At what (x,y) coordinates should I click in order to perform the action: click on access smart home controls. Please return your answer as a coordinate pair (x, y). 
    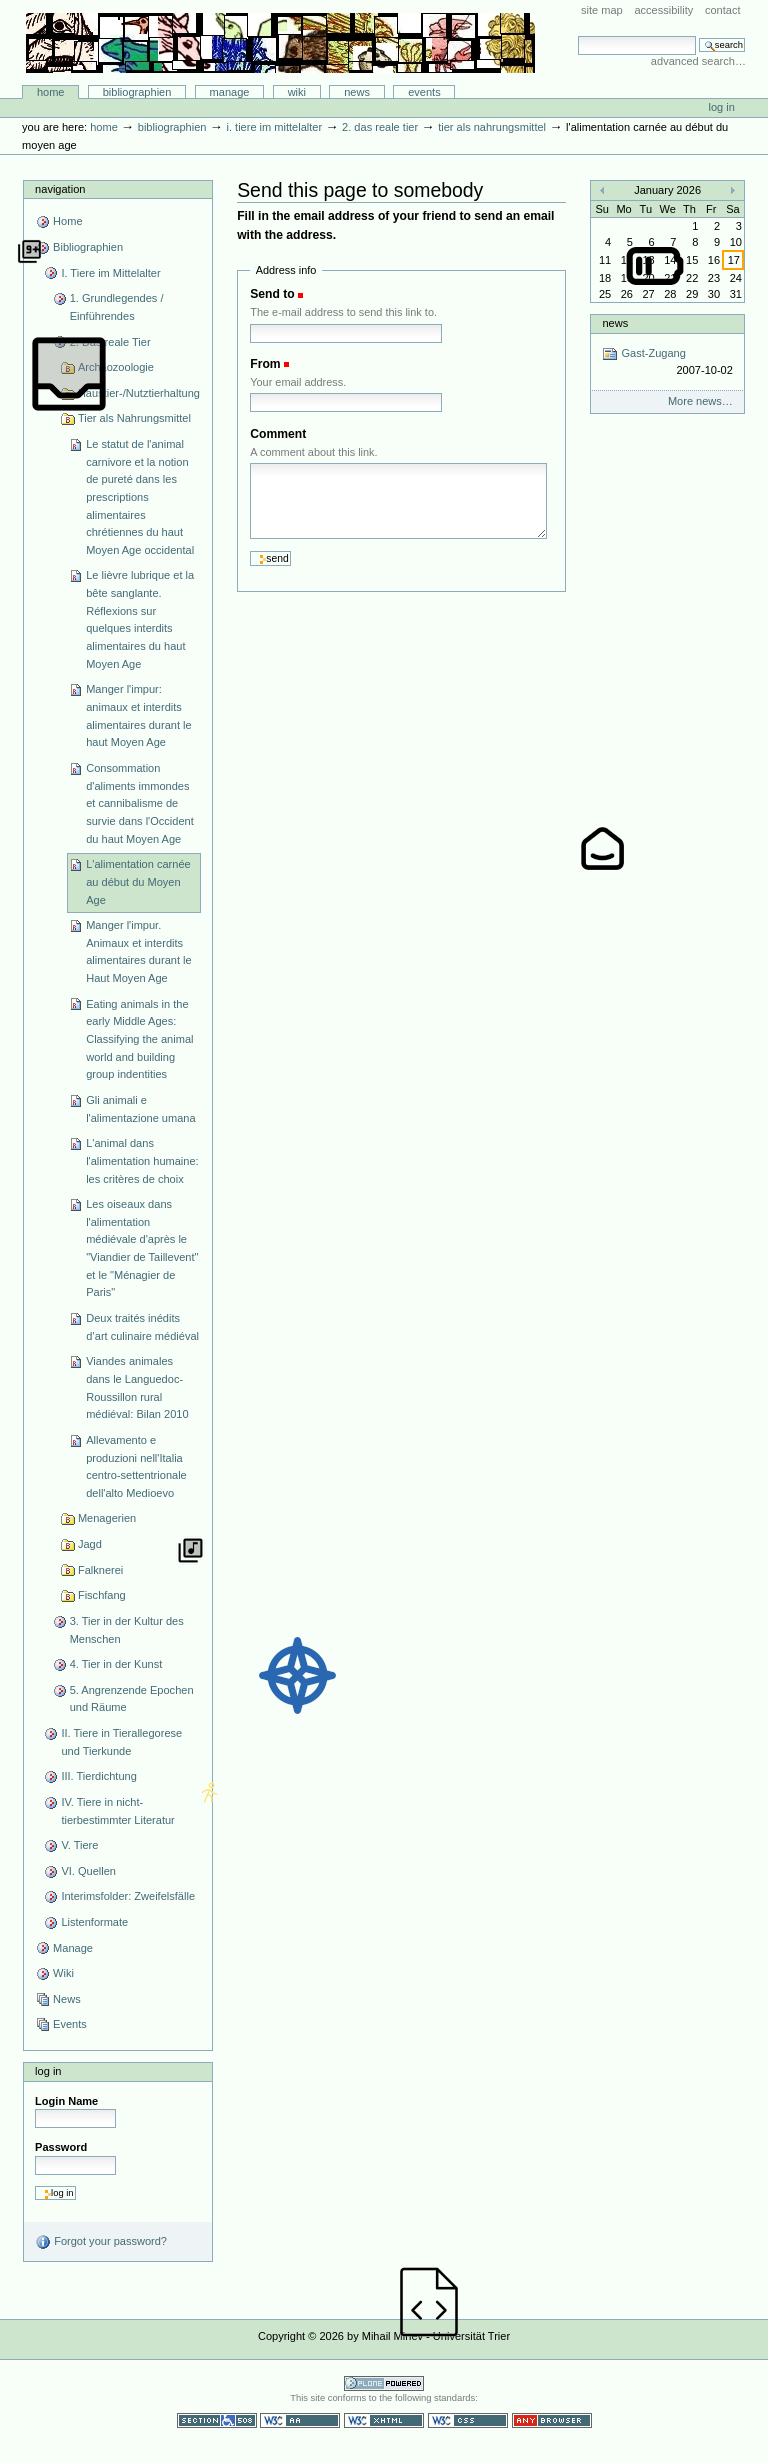
    Looking at the image, I should click on (602, 848).